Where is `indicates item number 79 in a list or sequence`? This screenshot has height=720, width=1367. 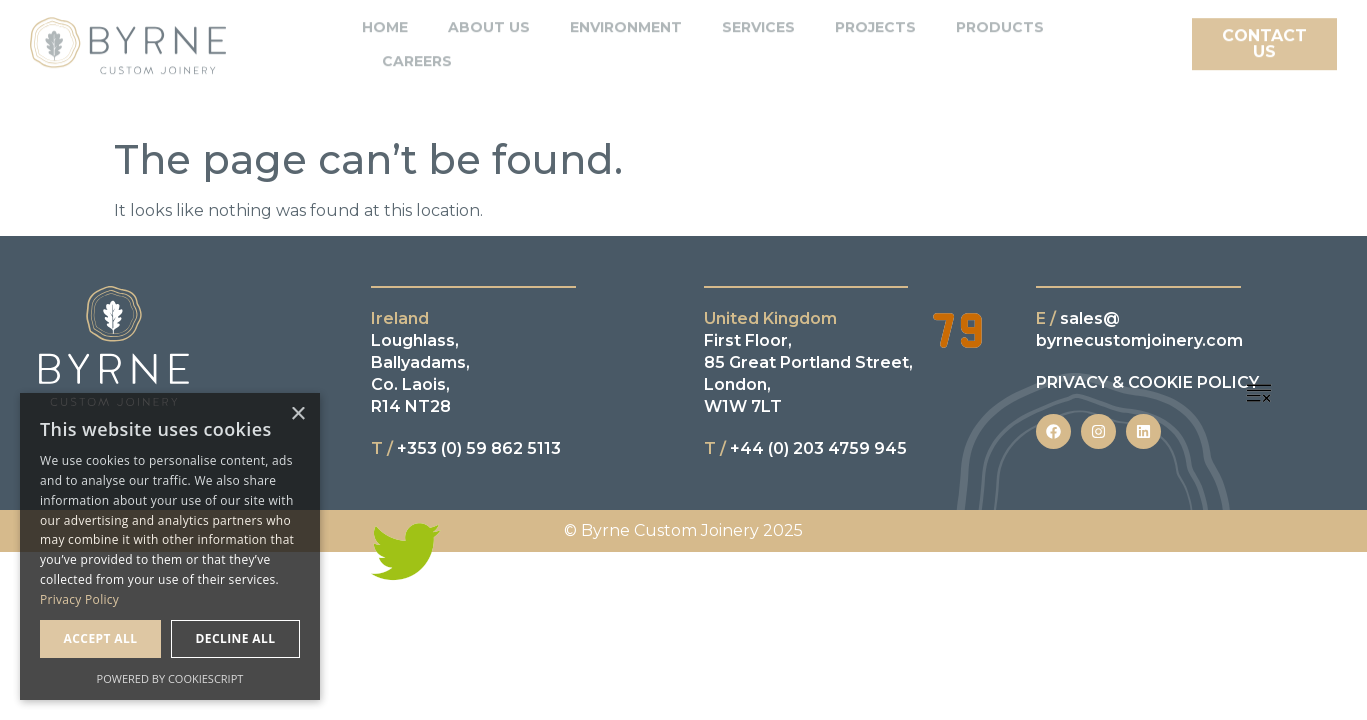 indicates item number 79 in a list or sequence is located at coordinates (957, 330).